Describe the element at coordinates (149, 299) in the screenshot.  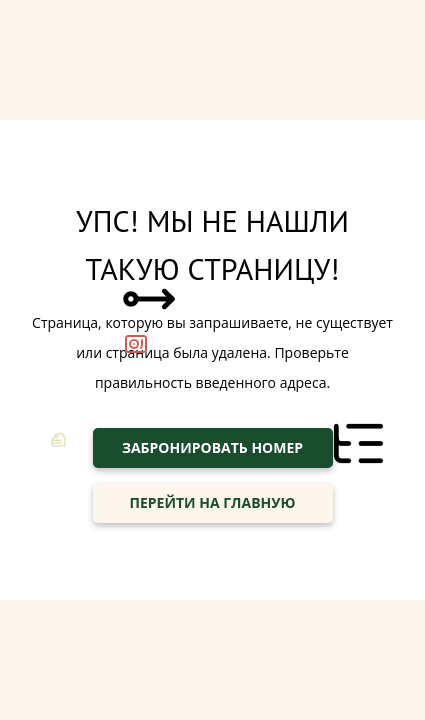
I see `proceed to the next step` at that location.